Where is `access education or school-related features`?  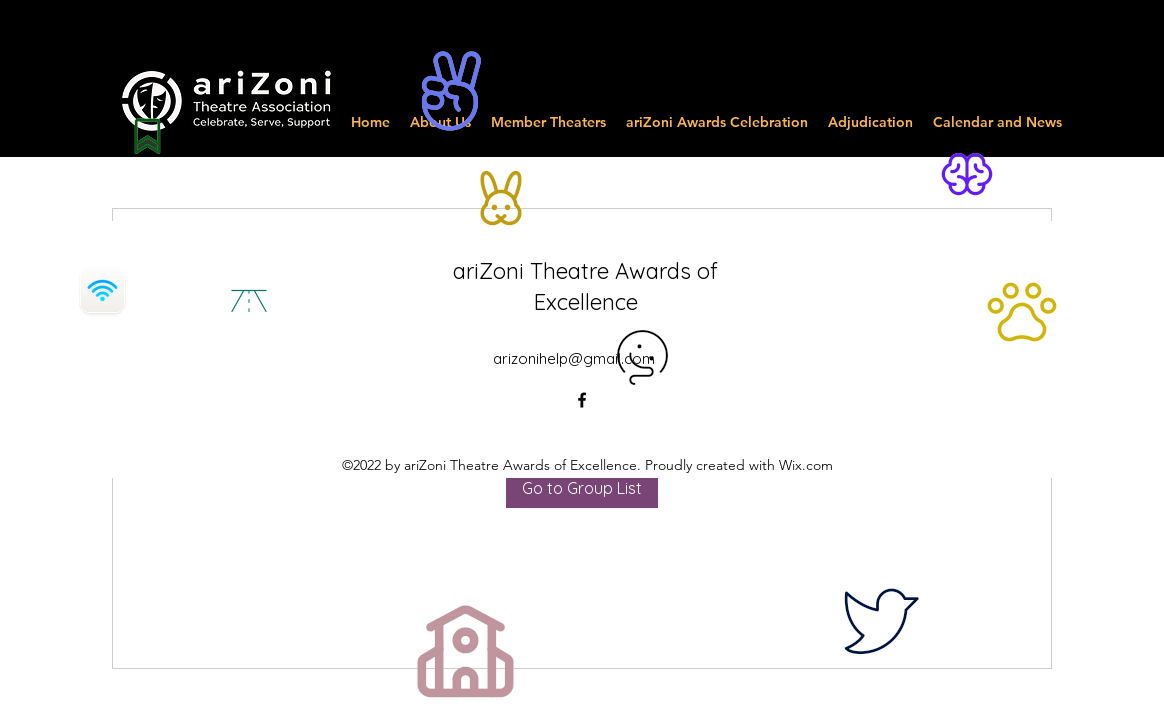
access education or school-related features is located at coordinates (465, 653).